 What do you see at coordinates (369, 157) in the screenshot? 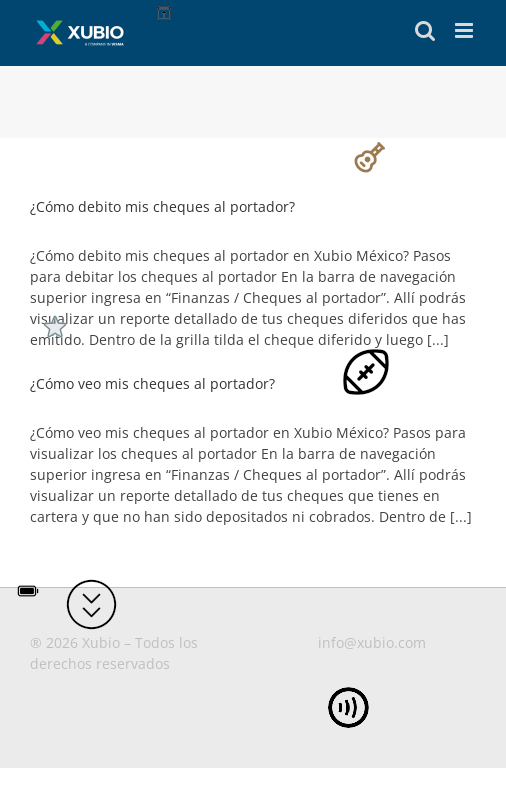
I see `access music or instrument settings` at bounding box center [369, 157].